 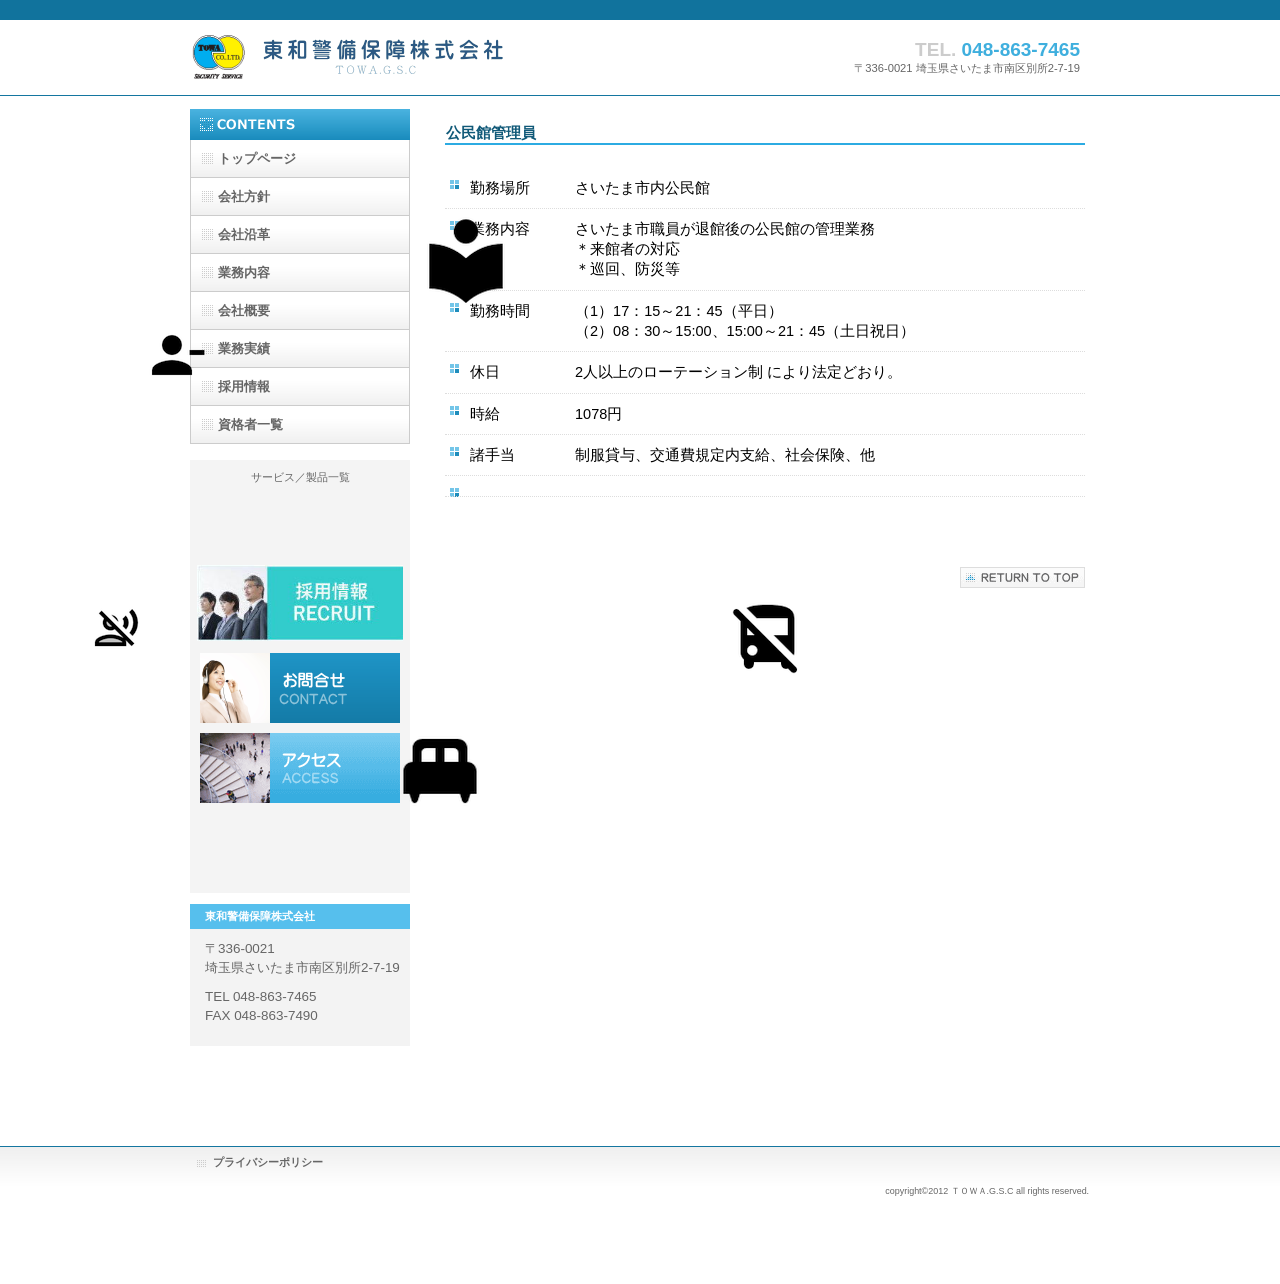 I want to click on remove a contact or user from your list, so click(x=177, y=355).